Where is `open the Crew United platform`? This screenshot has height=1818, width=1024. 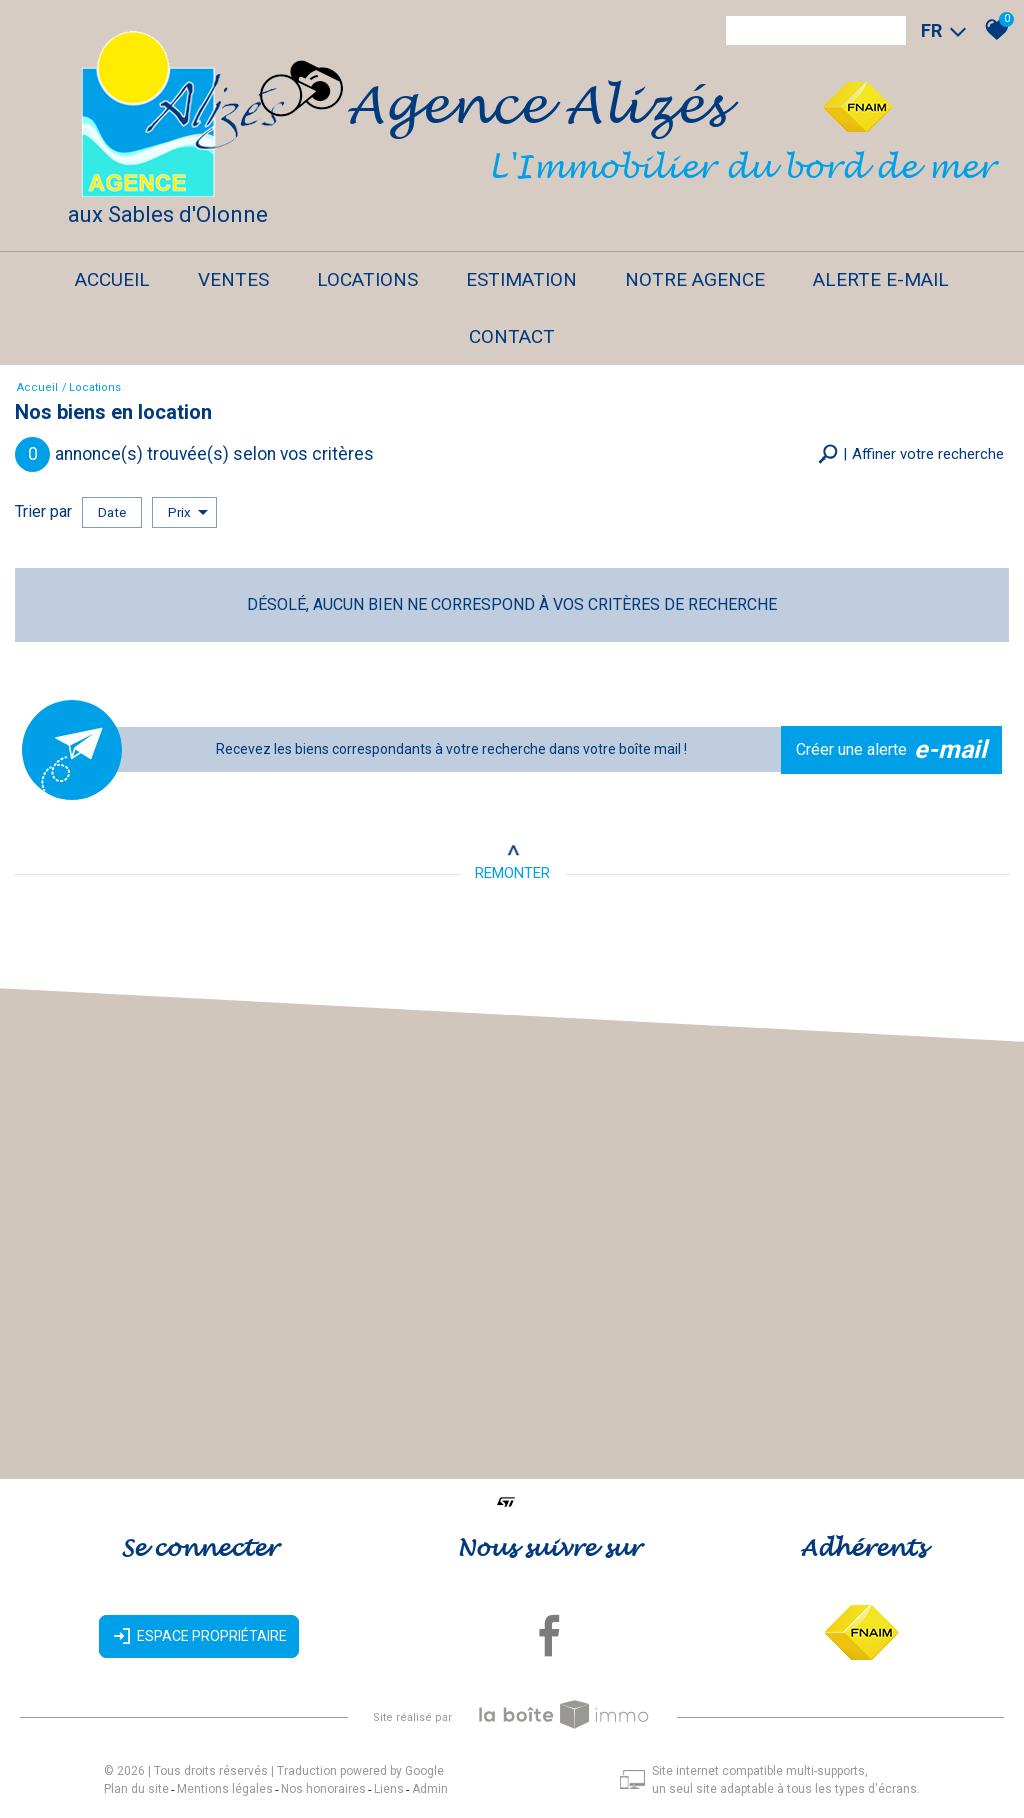 open the Crew United platform is located at coordinates (301, 88).